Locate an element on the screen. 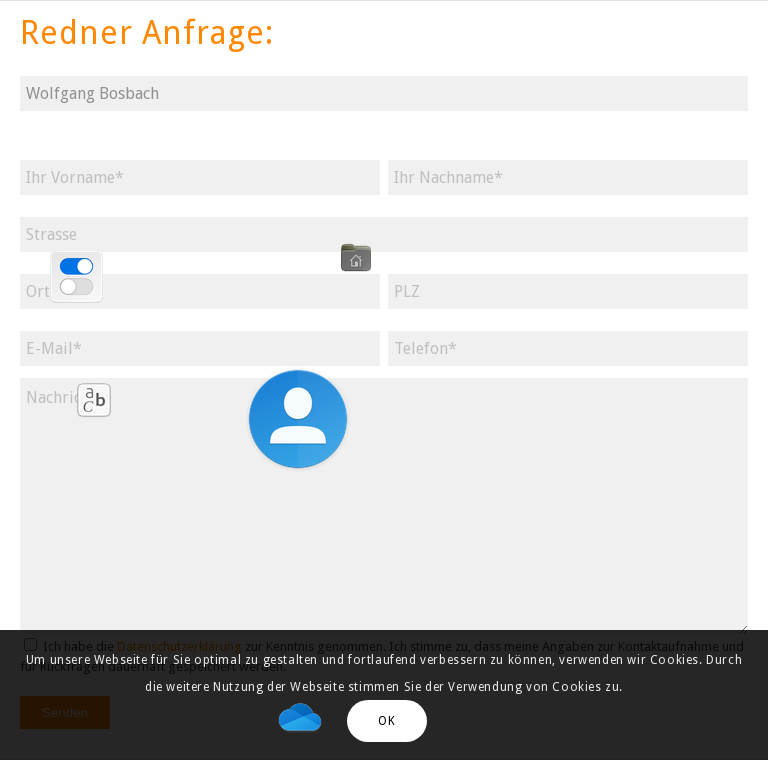  access your home folder is located at coordinates (356, 257).